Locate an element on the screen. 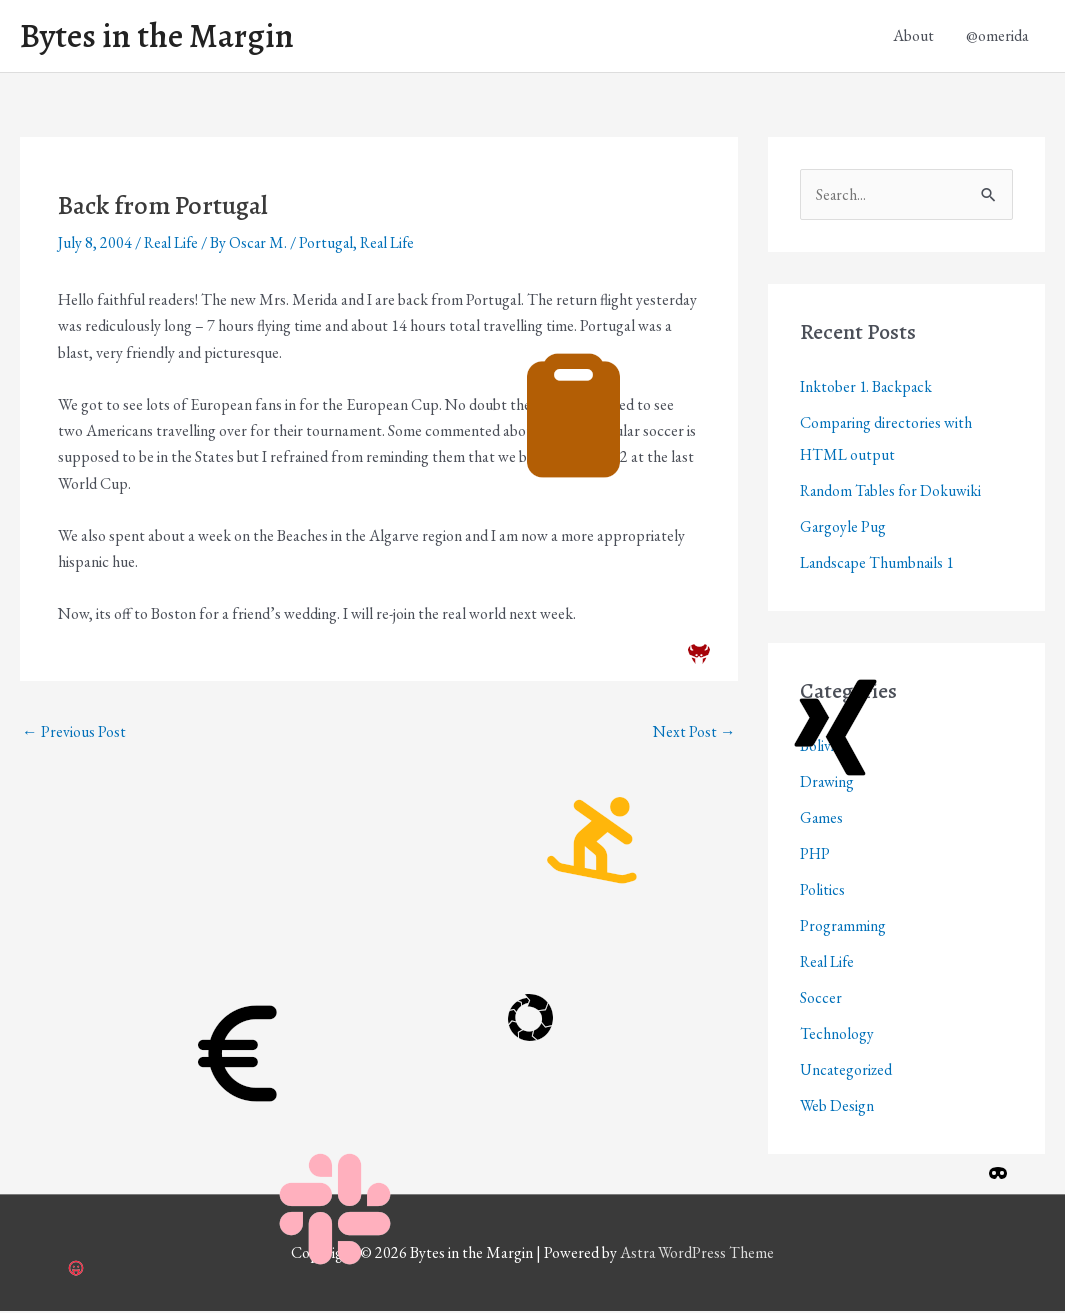 The image size is (1065, 1313). copy to clipboard is located at coordinates (573, 415).